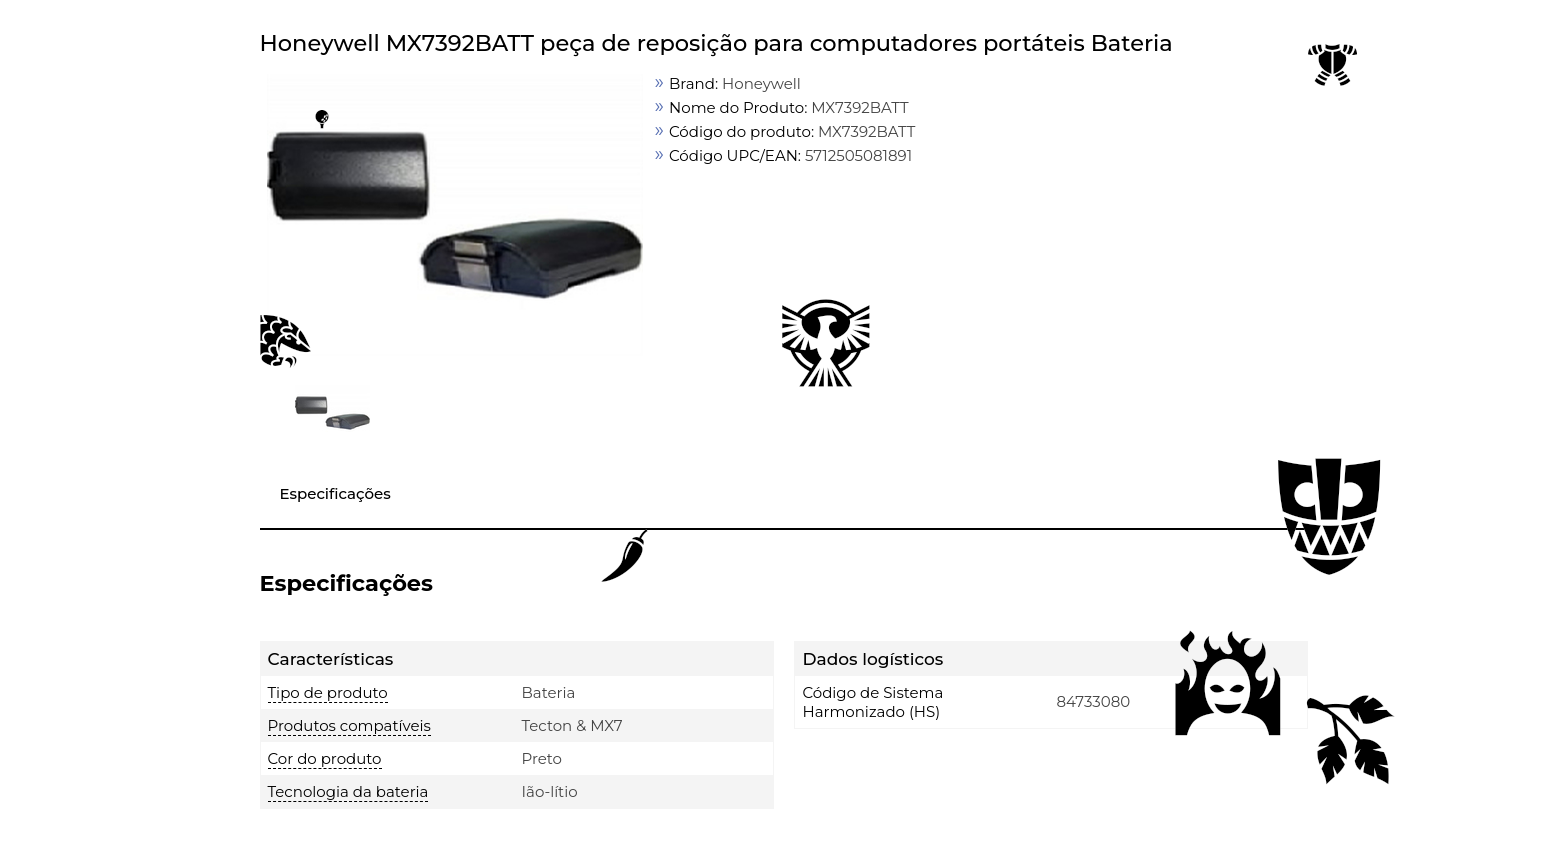 This screenshot has width=1568, height=851. What do you see at coordinates (1332, 63) in the screenshot?
I see `equip armor or defensive gear` at bounding box center [1332, 63].